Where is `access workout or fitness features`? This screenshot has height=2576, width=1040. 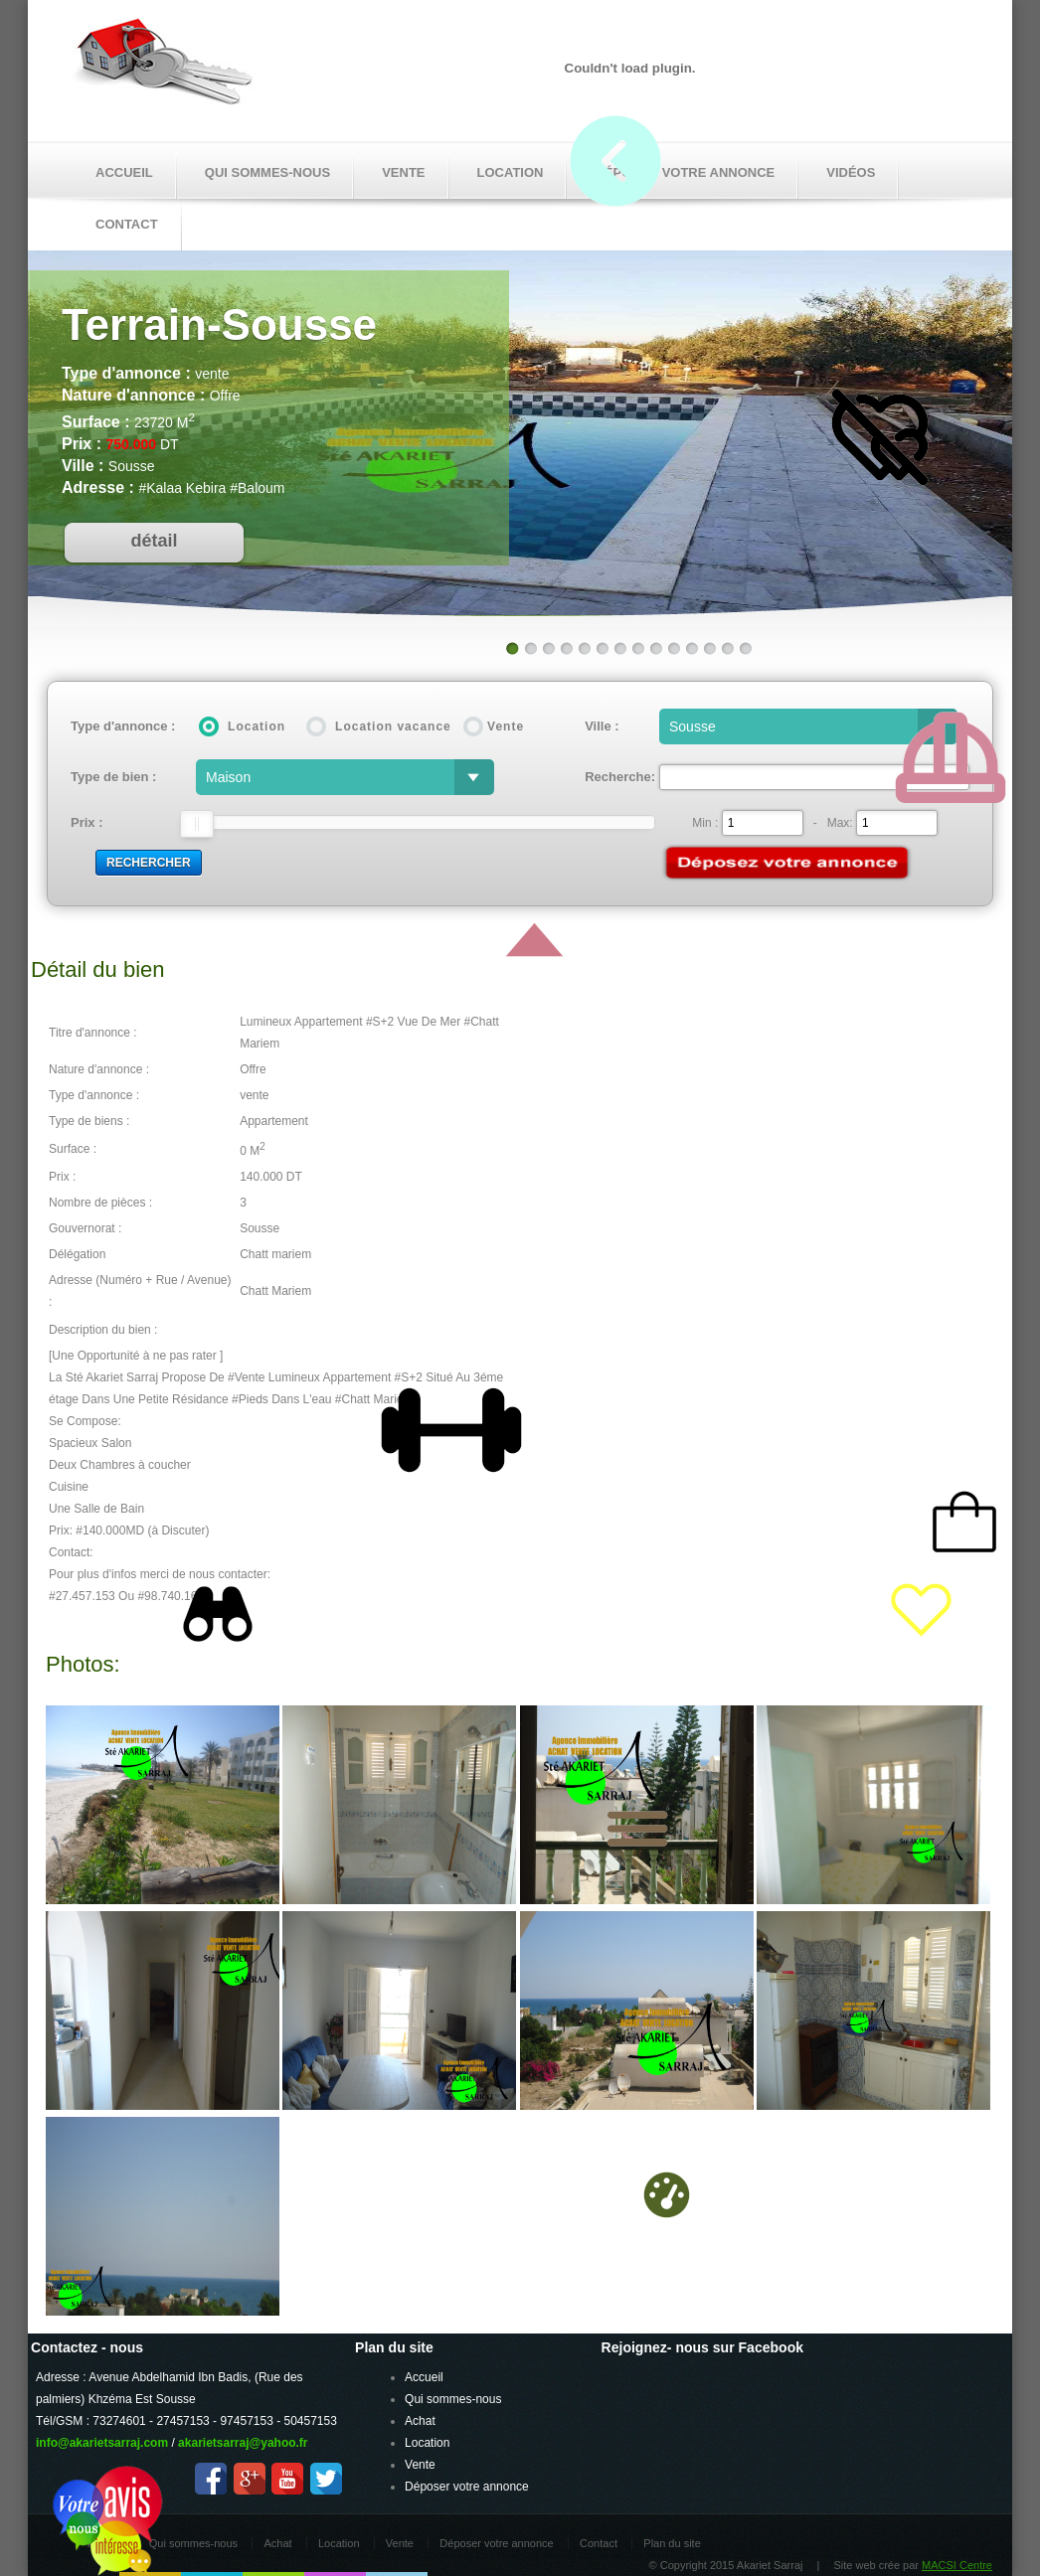 access workout or fitness features is located at coordinates (451, 1430).